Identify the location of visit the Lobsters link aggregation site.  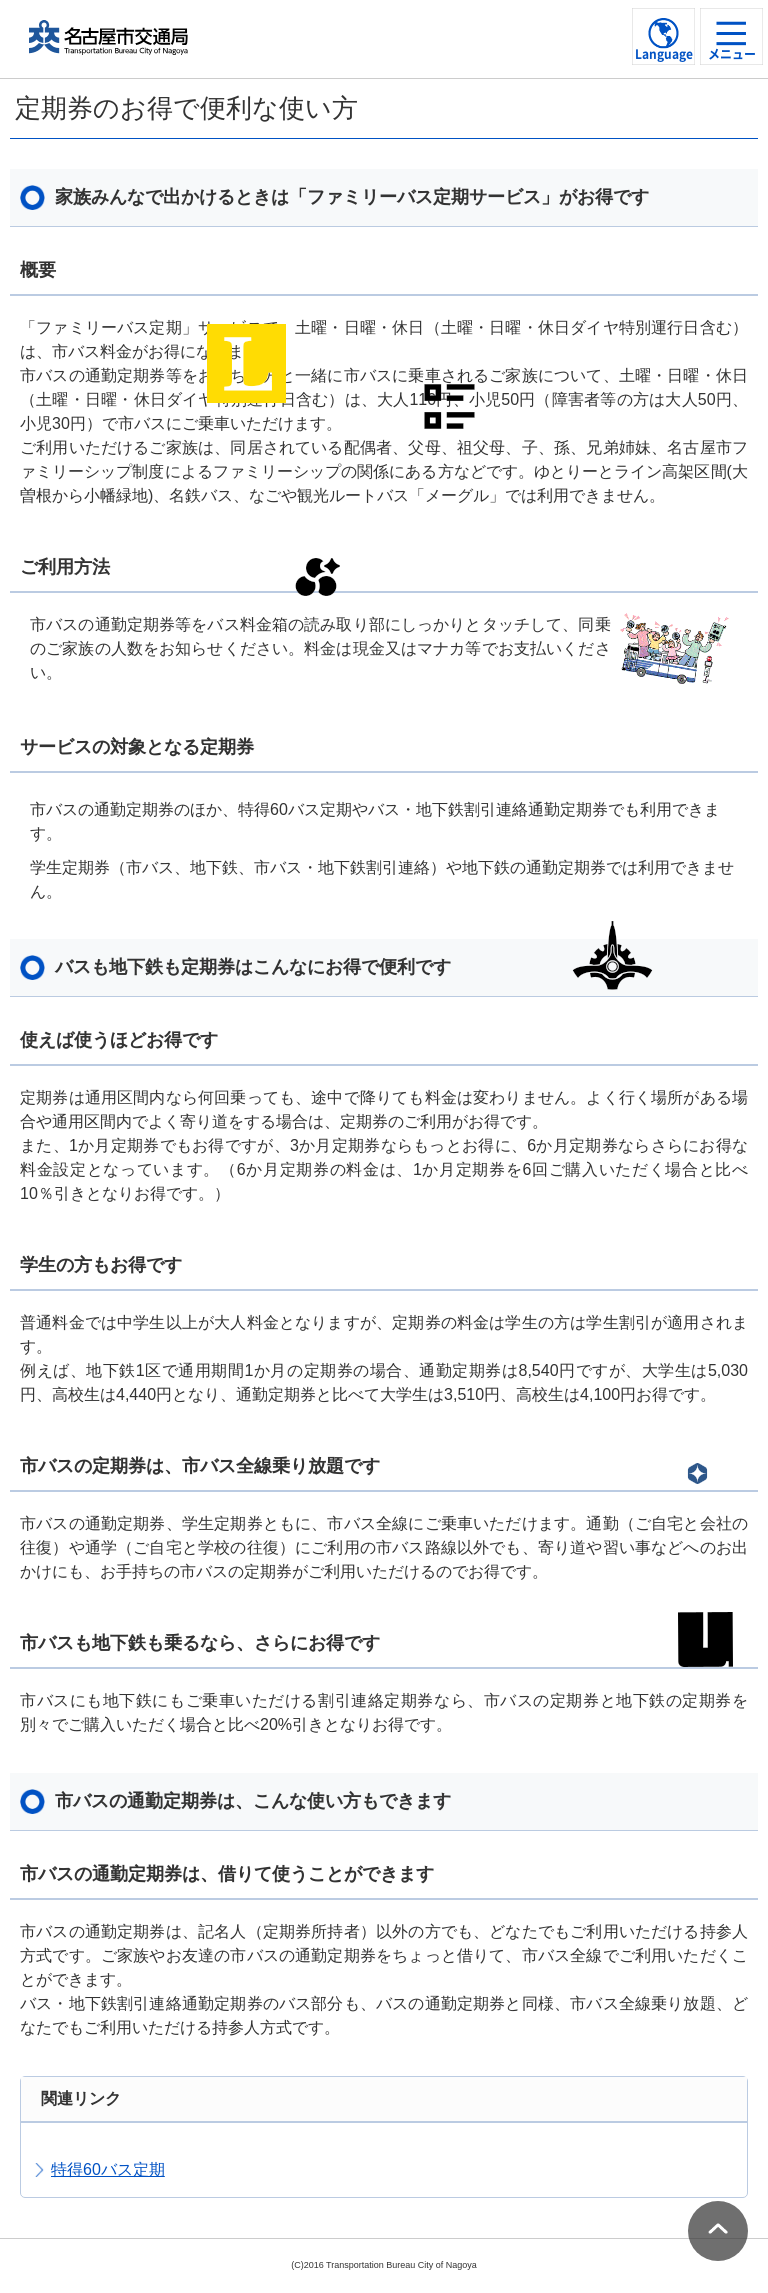
(246, 363).